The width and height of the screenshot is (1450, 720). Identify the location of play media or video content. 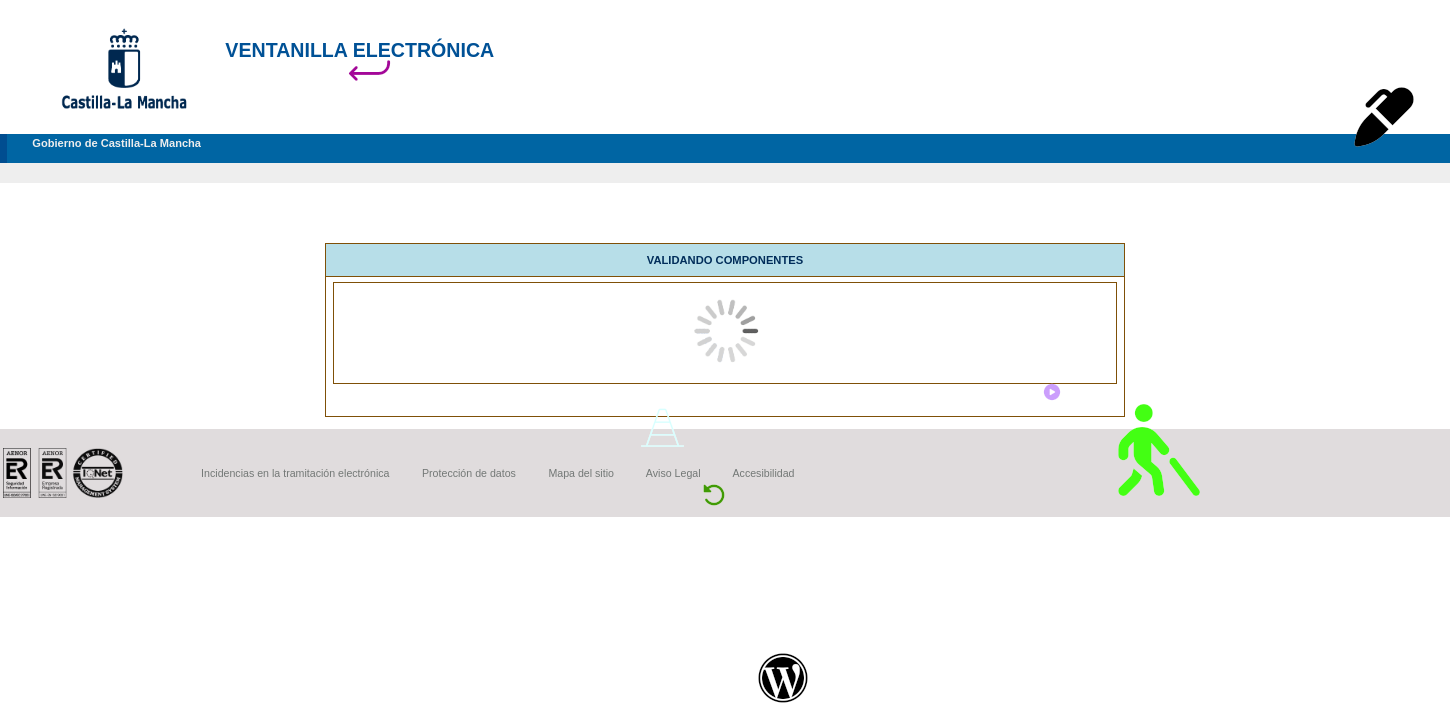
(1052, 392).